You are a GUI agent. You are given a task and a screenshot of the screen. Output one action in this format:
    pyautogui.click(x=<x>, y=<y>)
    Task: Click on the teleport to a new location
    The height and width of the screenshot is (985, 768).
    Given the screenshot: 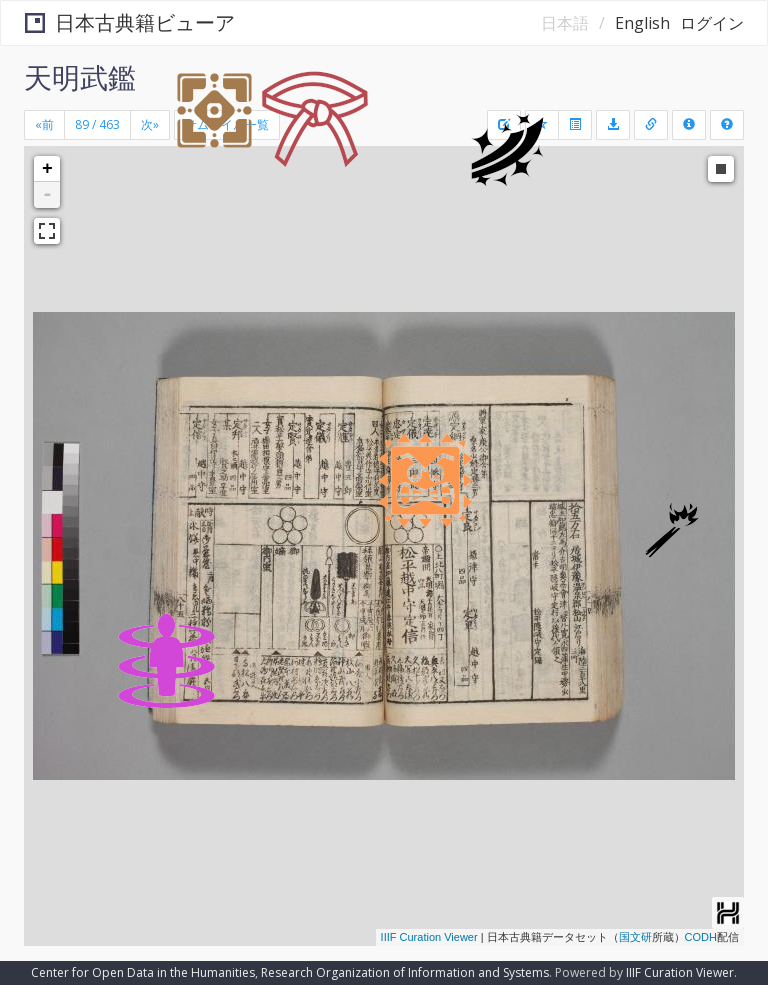 What is the action you would take?
    pyautogui.click(x=167, y=663)
    